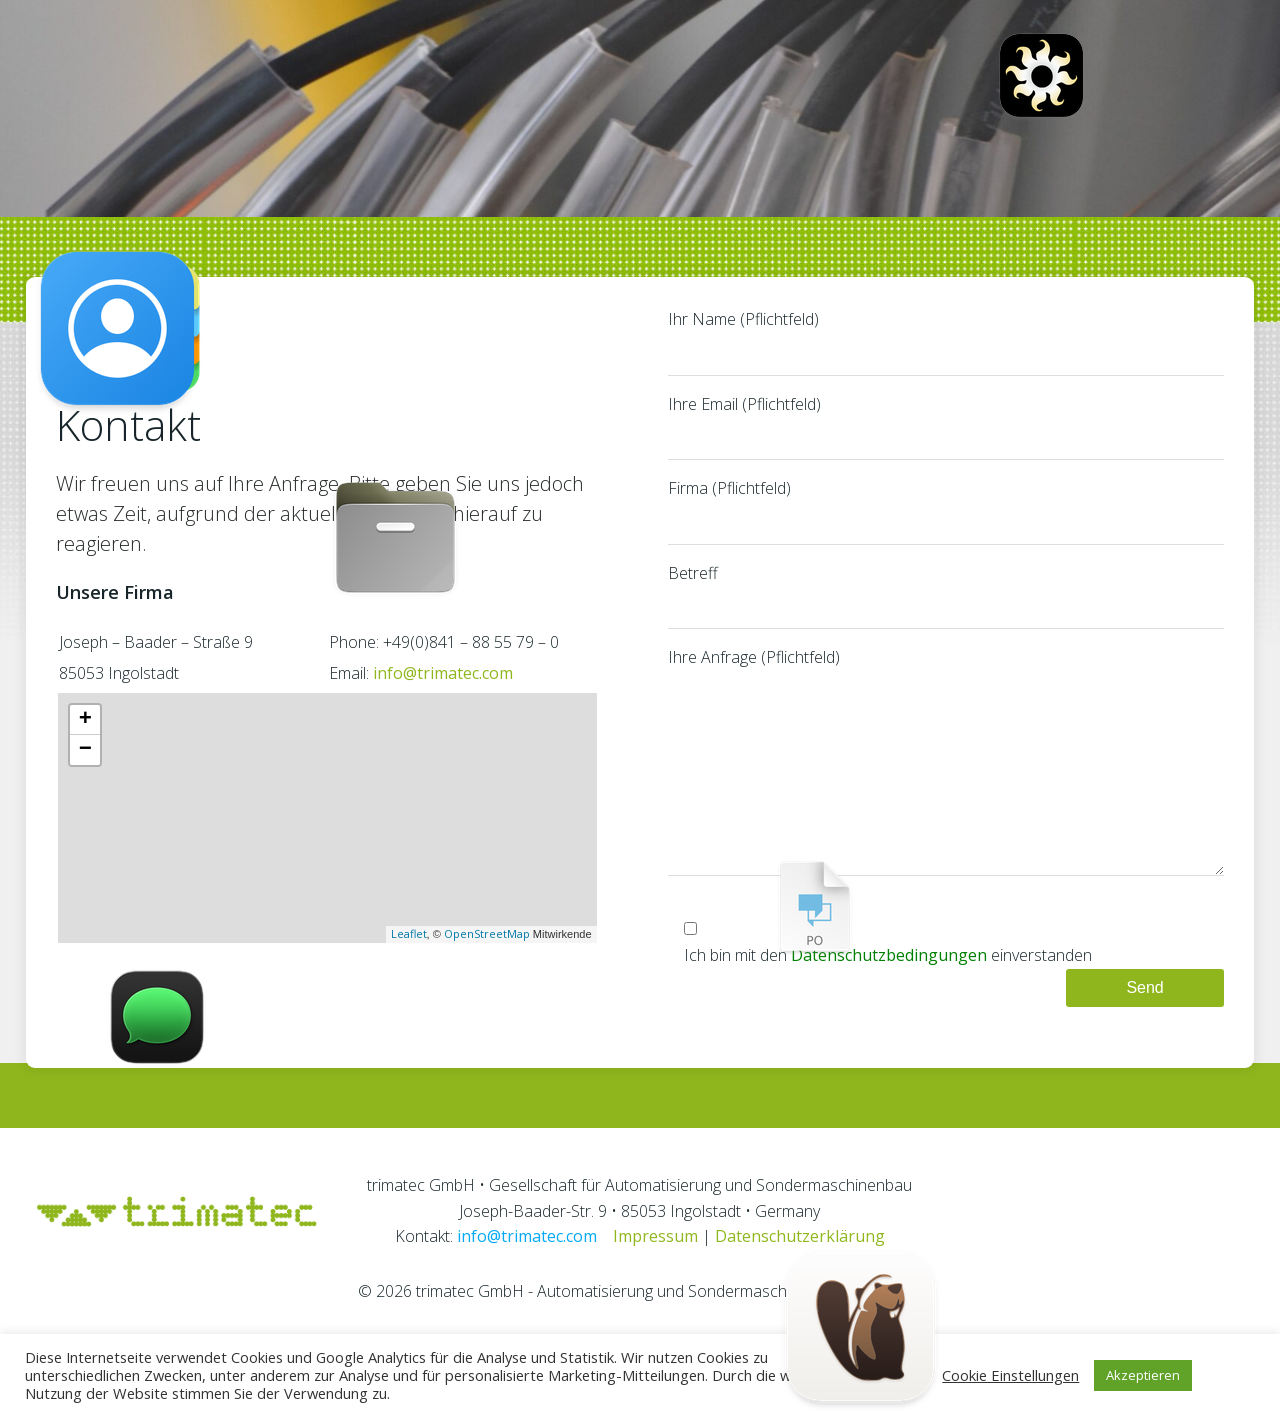  Describe the element at coordinates (117, 328) in the screenshot. I see `open the communicator app` at that location.